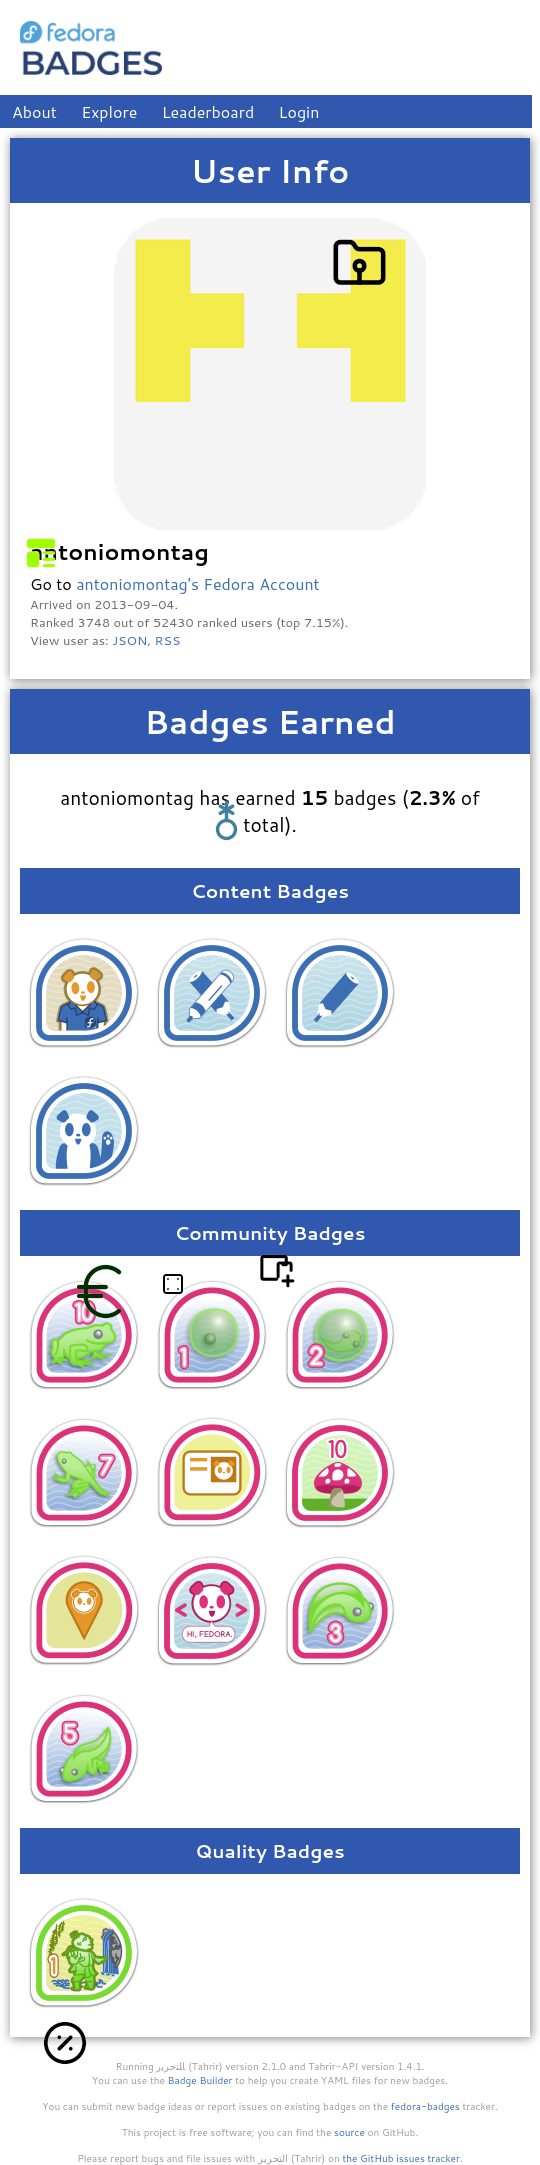 Image resolution: width=540 pixels, height=2165 pixels. What do you see at coordinates (65, 2043) in the screenshot?
I see `view available discounts or promotions` at bounding box center [65, 2043].